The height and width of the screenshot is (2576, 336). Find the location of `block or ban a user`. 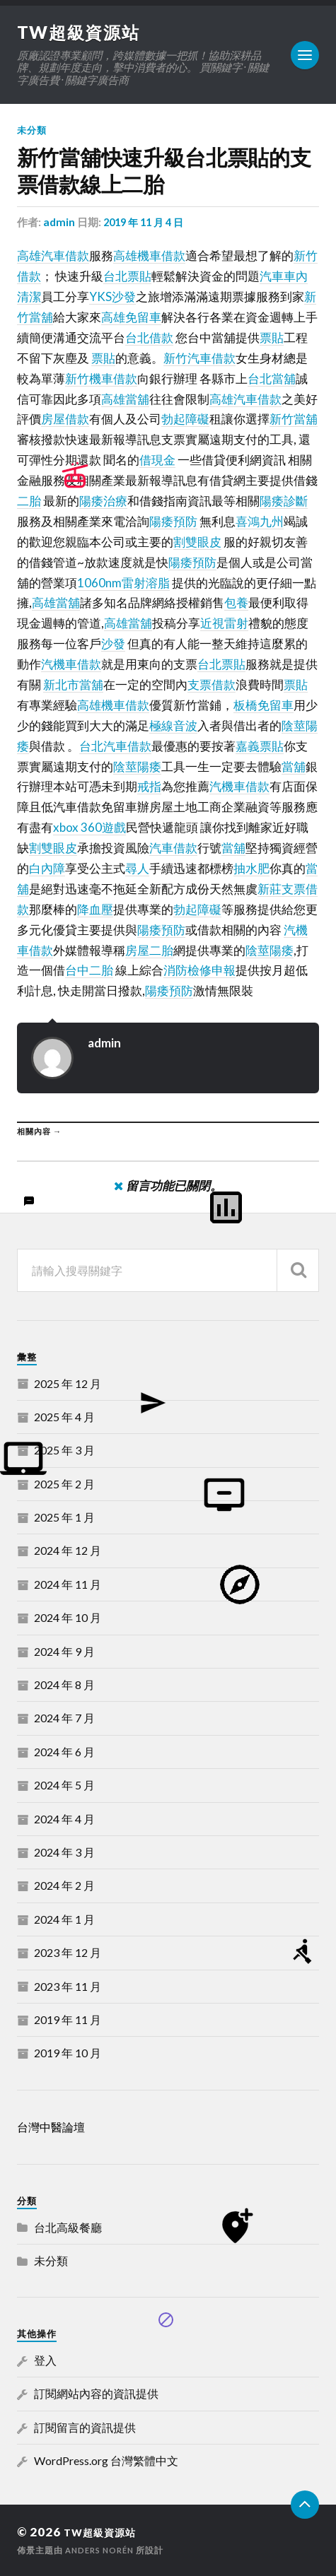

block or ban a user is located at coordinates (166, 2319).